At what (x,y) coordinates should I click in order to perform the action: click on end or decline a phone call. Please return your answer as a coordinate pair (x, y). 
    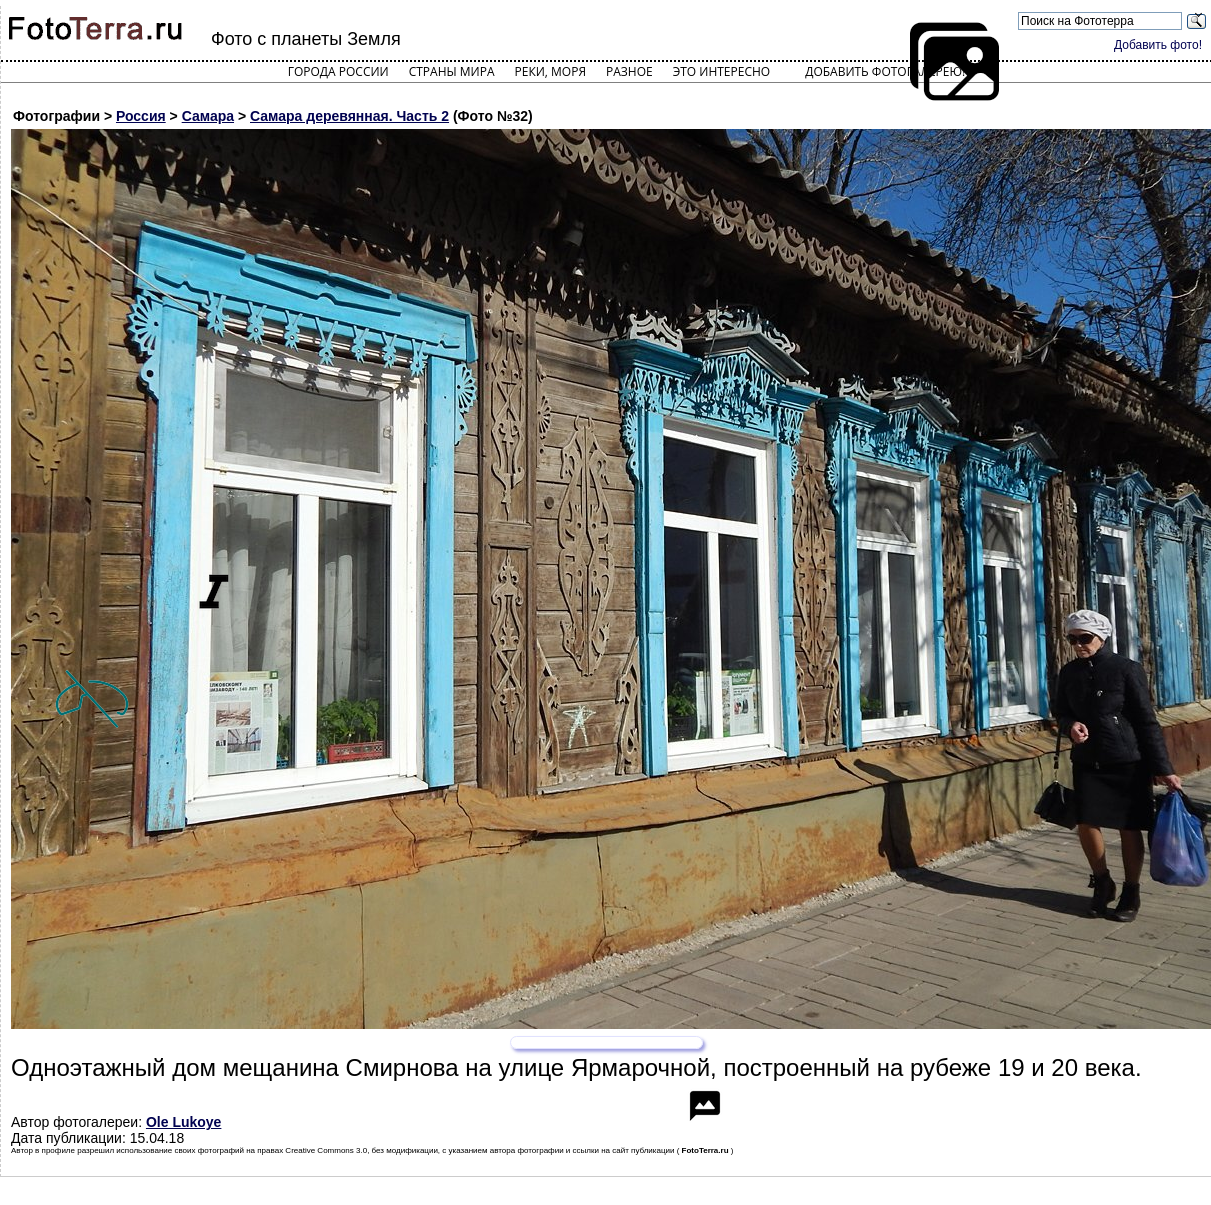
    Looking at the image, I should click on (92, 699).